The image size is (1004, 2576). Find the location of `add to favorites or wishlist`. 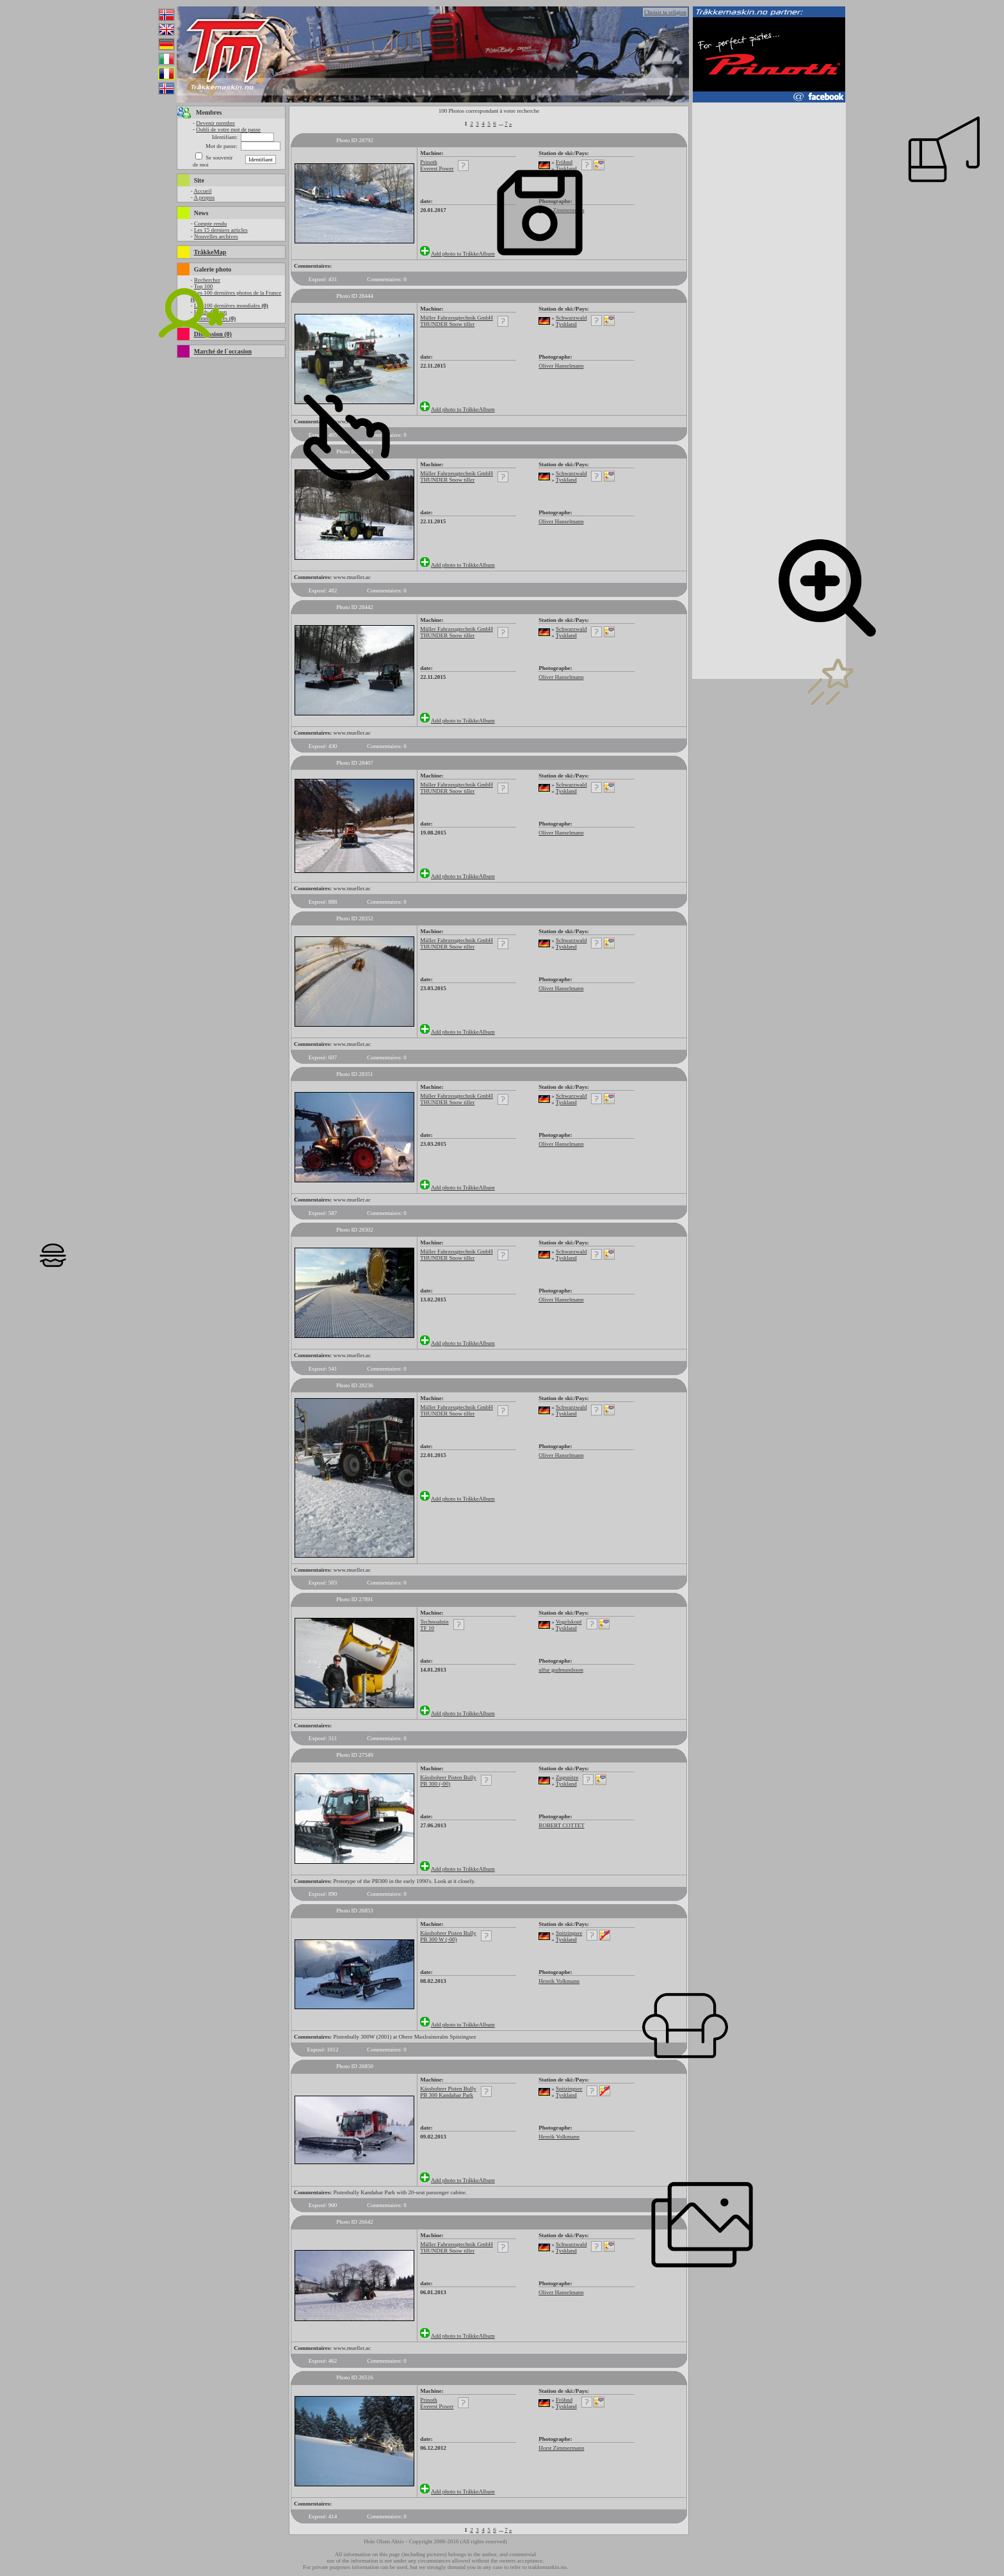

add to favorites or wishlist is located at coordinates (830, 682).